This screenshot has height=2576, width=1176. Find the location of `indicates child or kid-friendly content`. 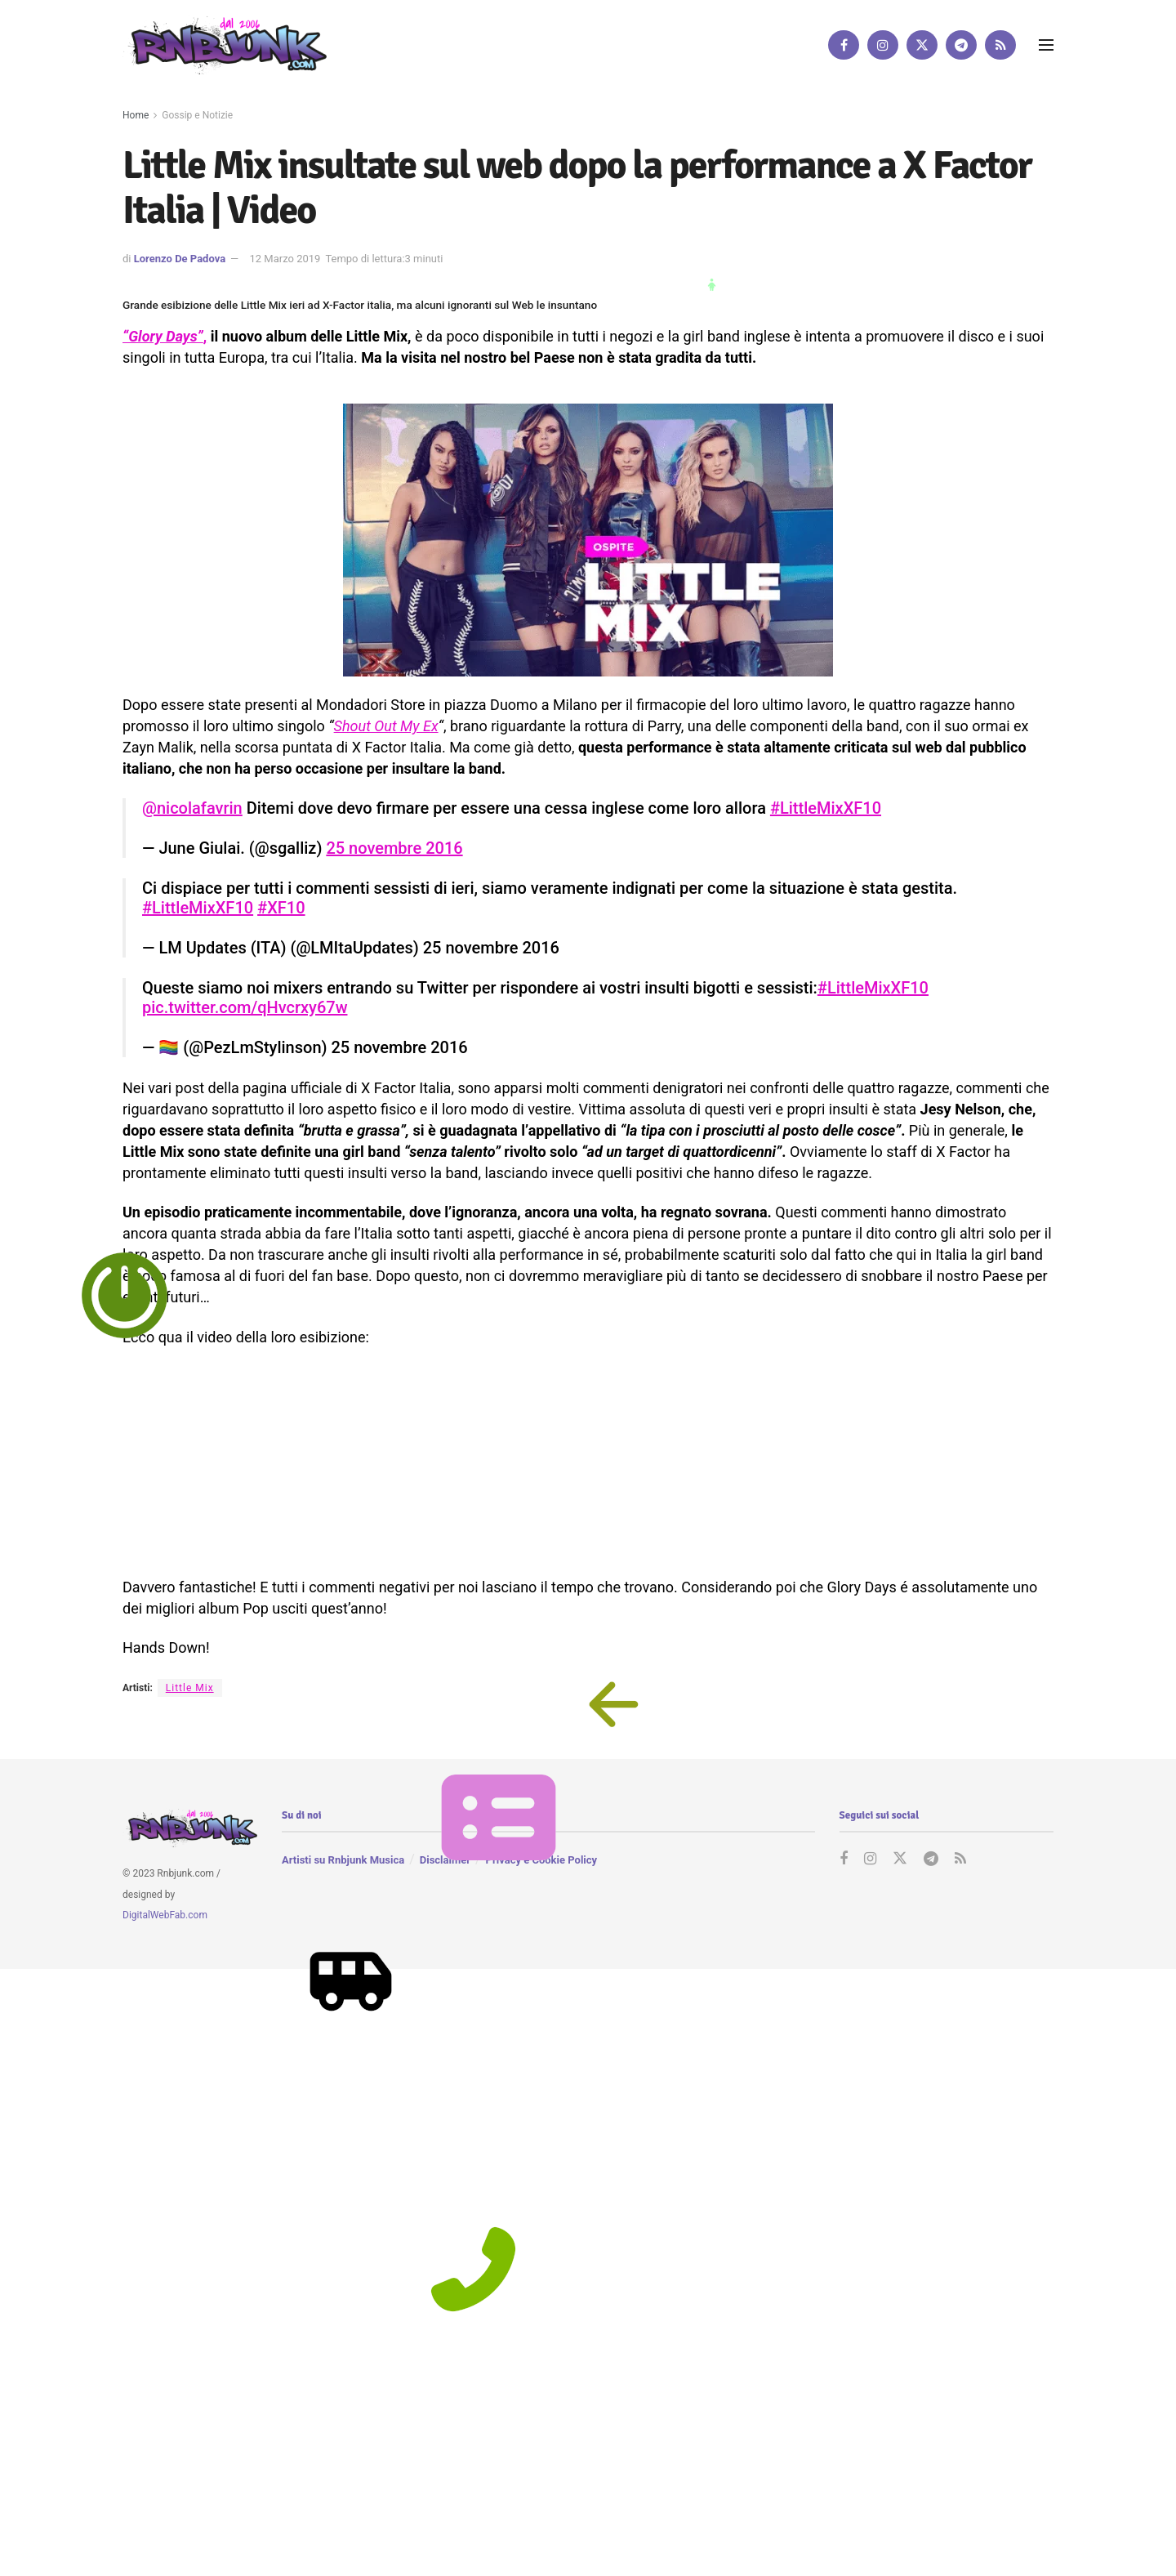

indicates child or kid-friendly content is located at coordinates (711, 284).